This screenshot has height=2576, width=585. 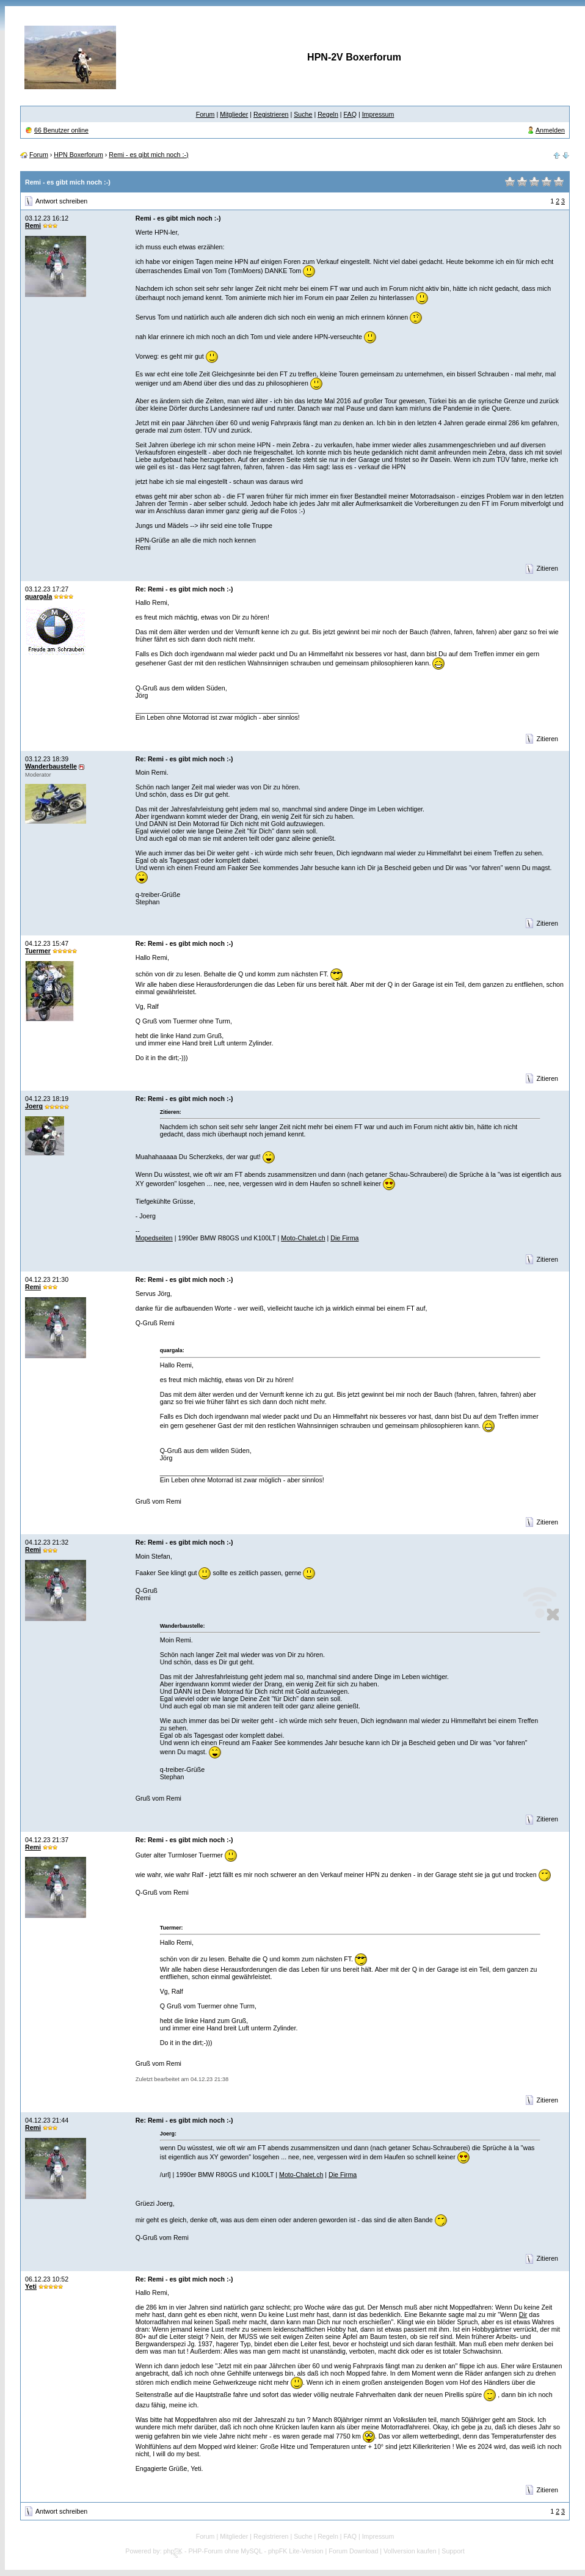 I want to click on indicates no wireless network connection, so click(x=540, y=1601).